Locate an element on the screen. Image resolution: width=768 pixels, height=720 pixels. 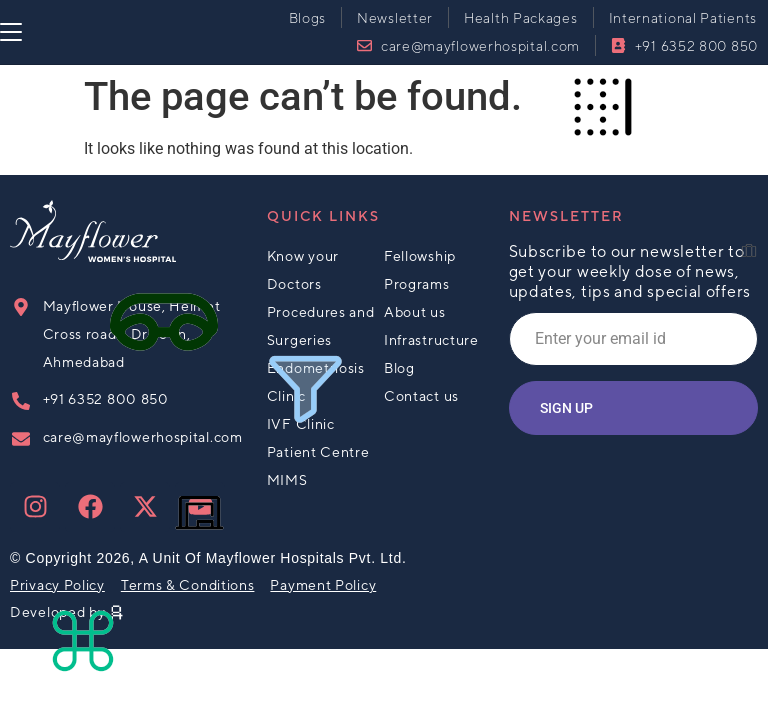
filter or sort content is located at coordinates (305, 386).